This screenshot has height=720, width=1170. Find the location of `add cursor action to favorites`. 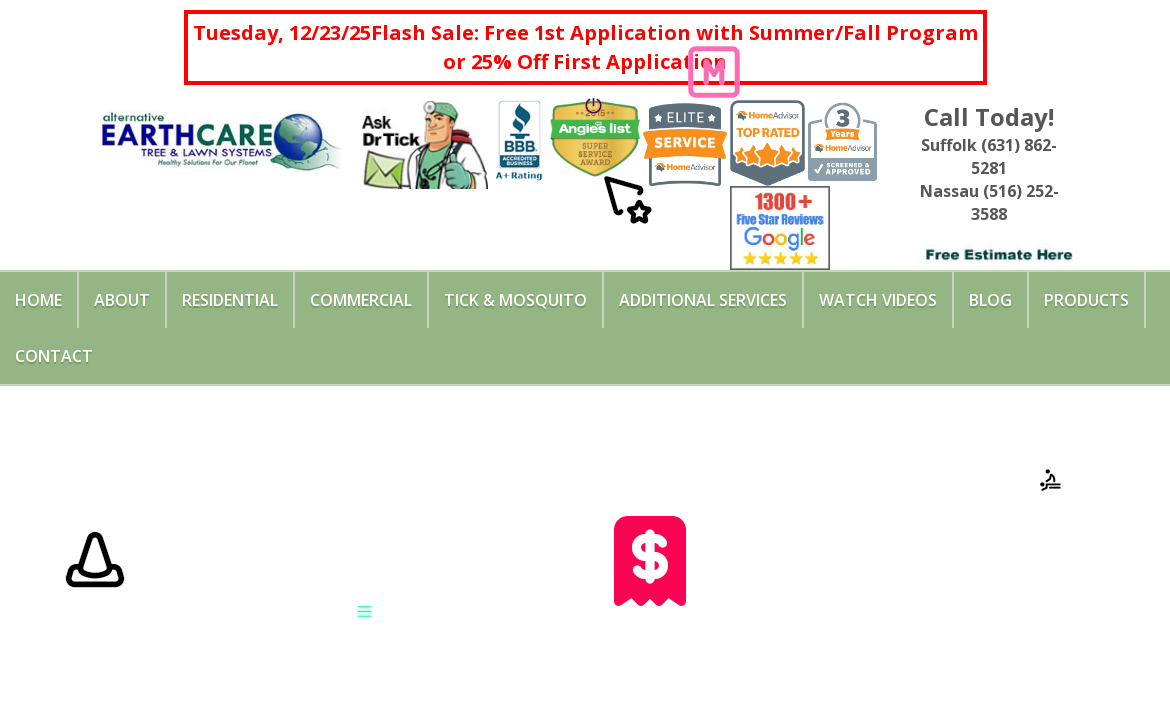

add cursor action to favorites is located at coordinates (625, 197).